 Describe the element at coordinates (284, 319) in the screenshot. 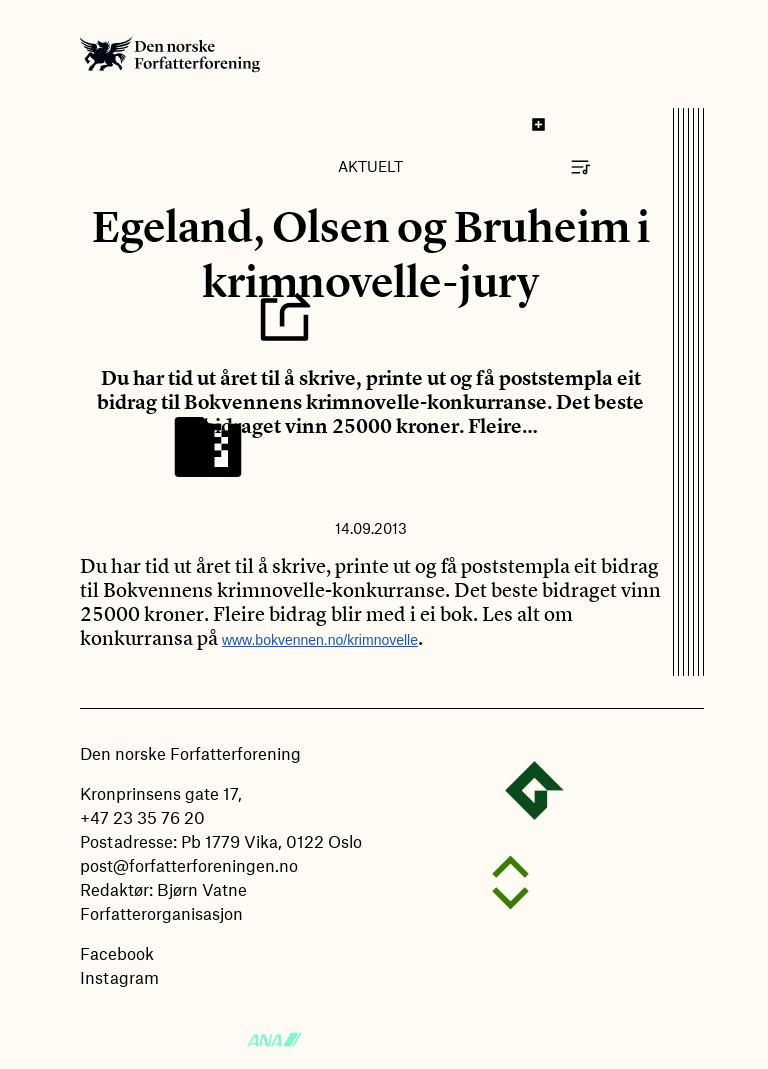

I see `share content to another app or platform` at that location.